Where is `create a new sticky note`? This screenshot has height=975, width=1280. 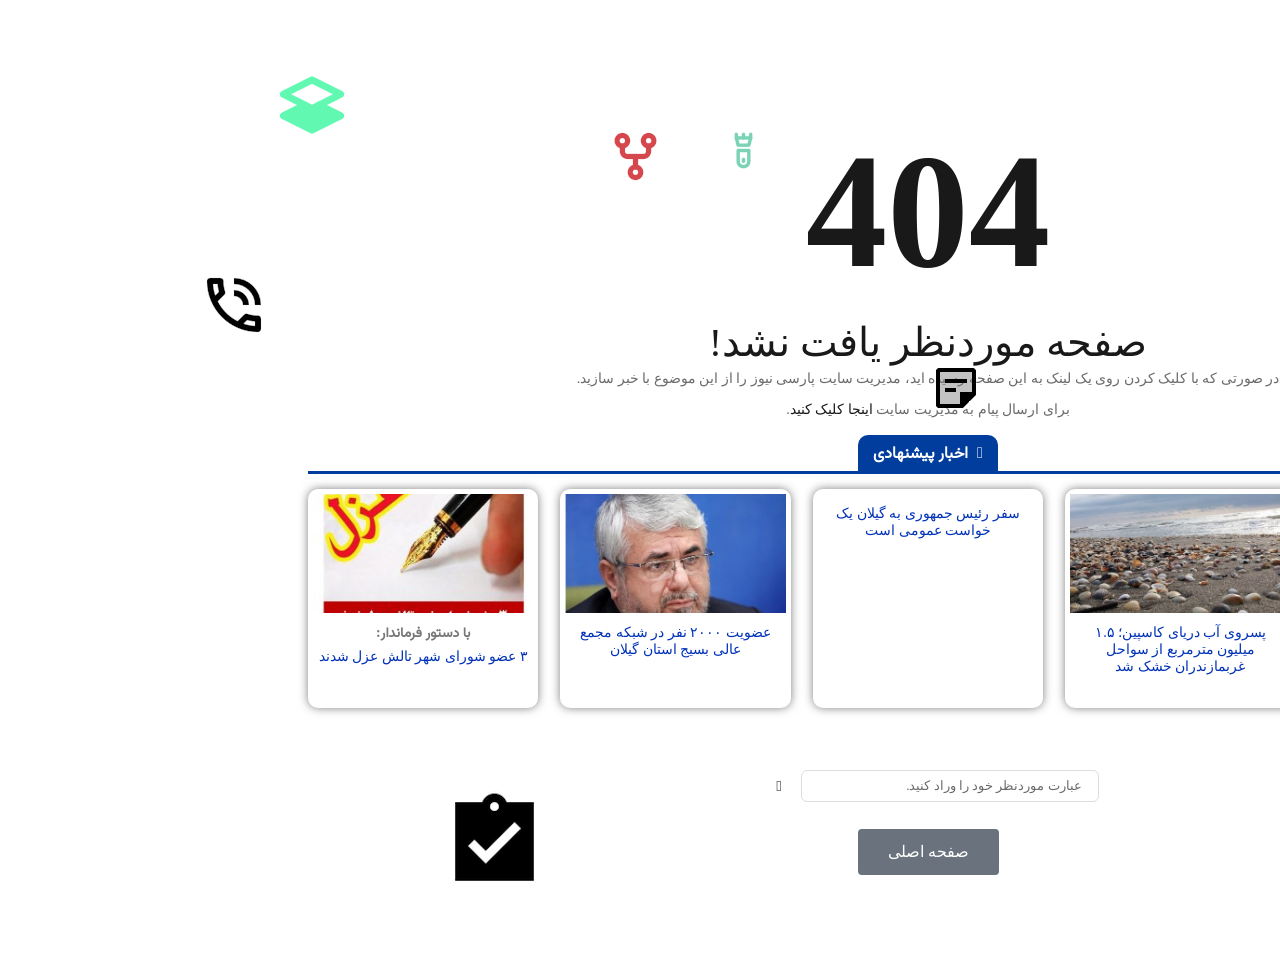
create a new sticky note is located at coordinates (956, 388).